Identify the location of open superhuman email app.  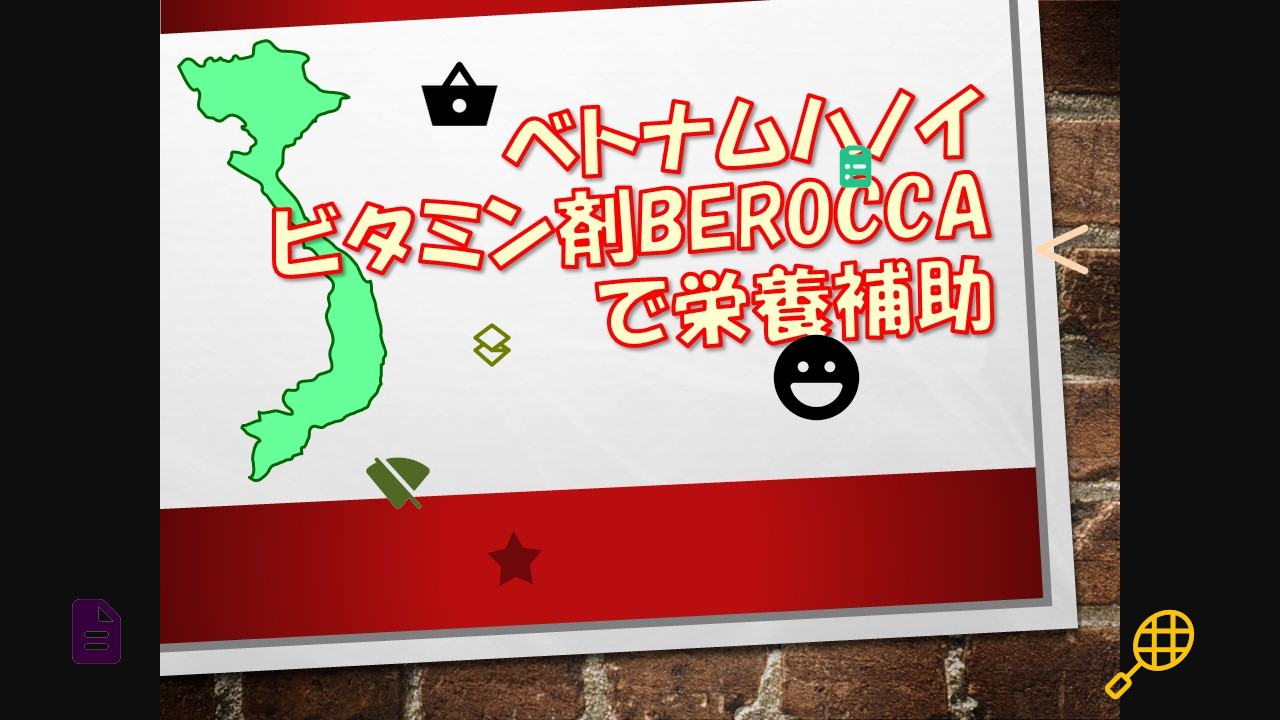
(492, 344).